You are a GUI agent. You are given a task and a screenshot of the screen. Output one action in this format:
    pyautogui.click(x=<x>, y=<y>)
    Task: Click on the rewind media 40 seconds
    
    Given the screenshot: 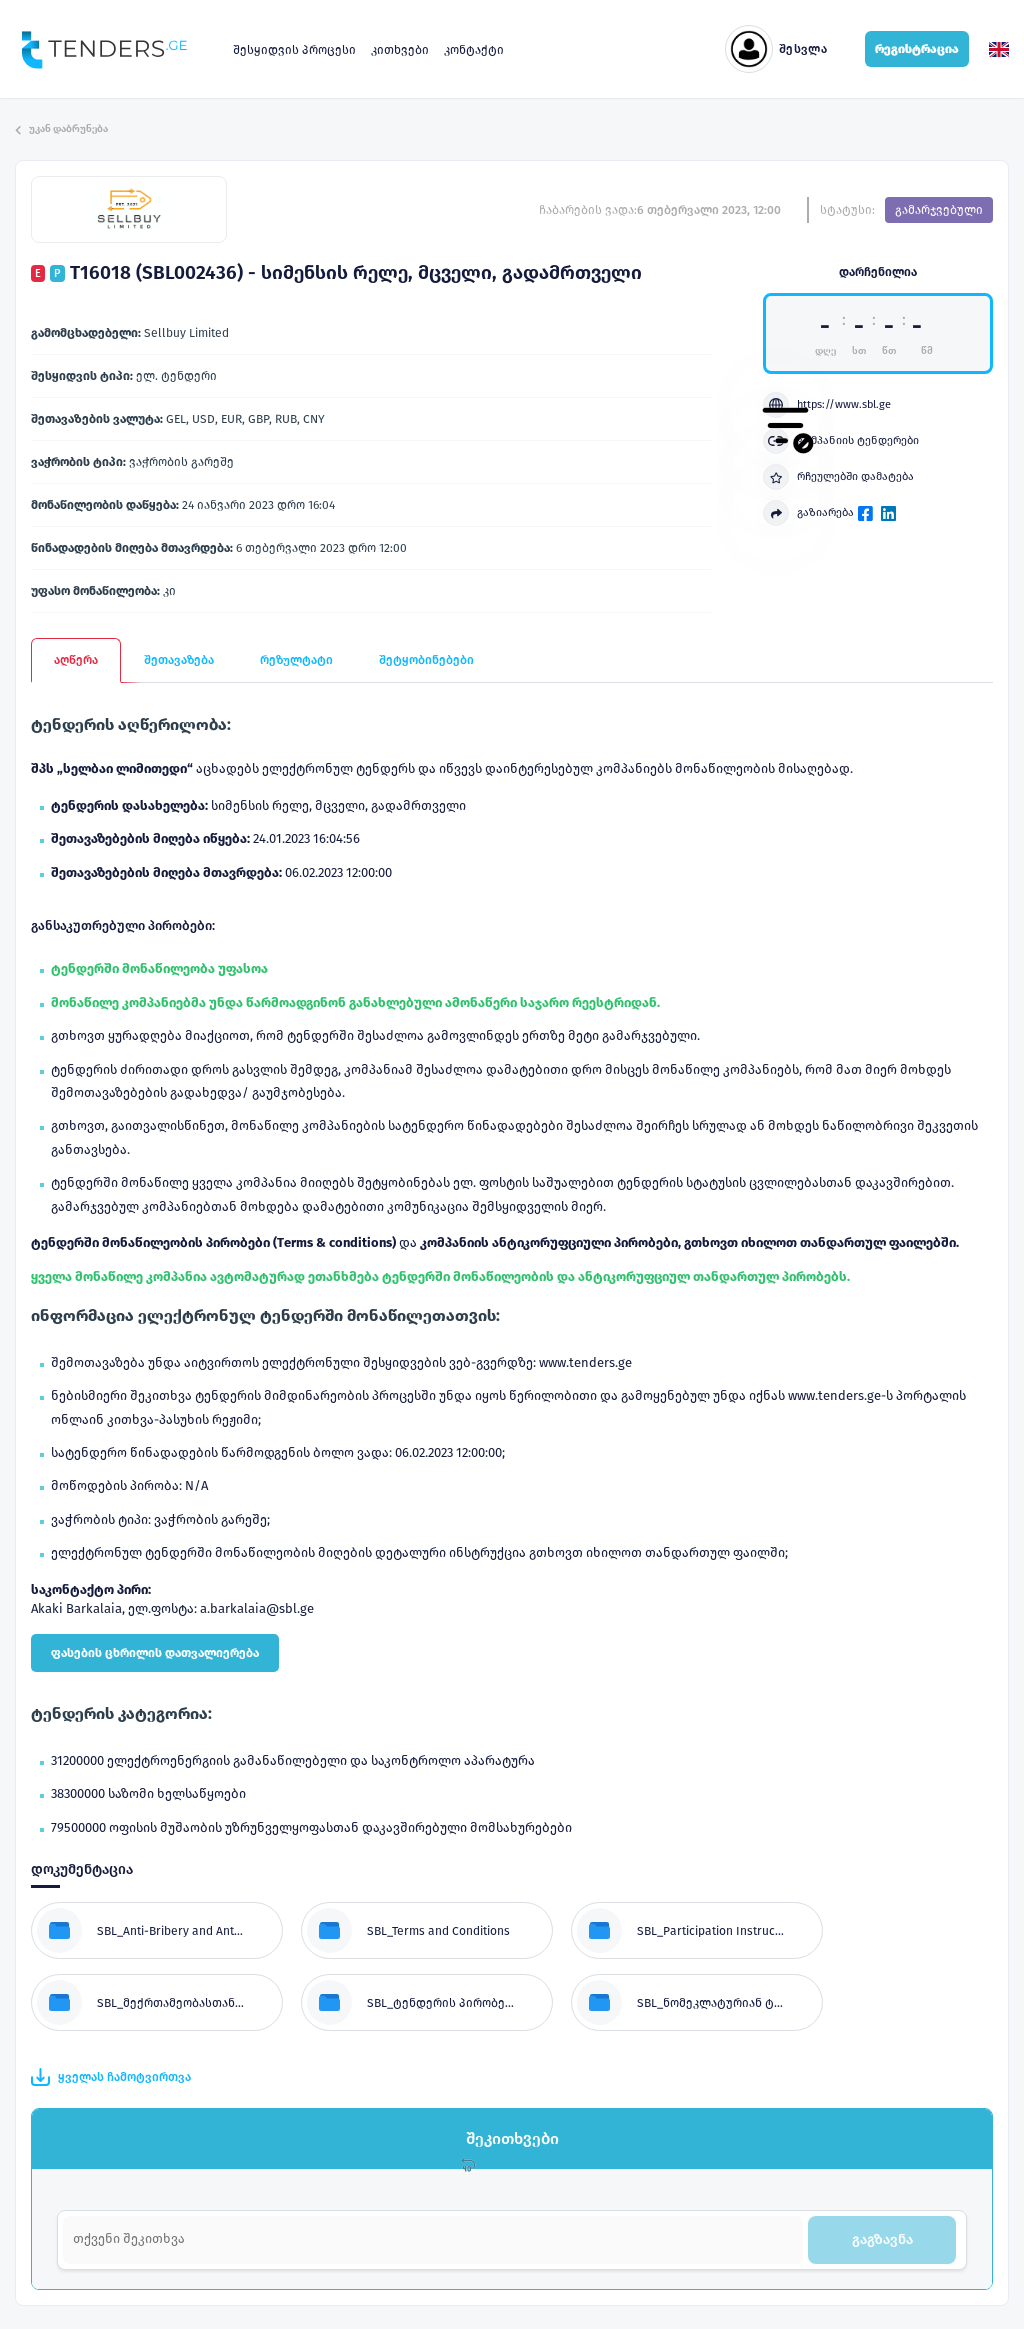 What is the action you would take?
    pyautogui.click(x=468, y=2165)
    